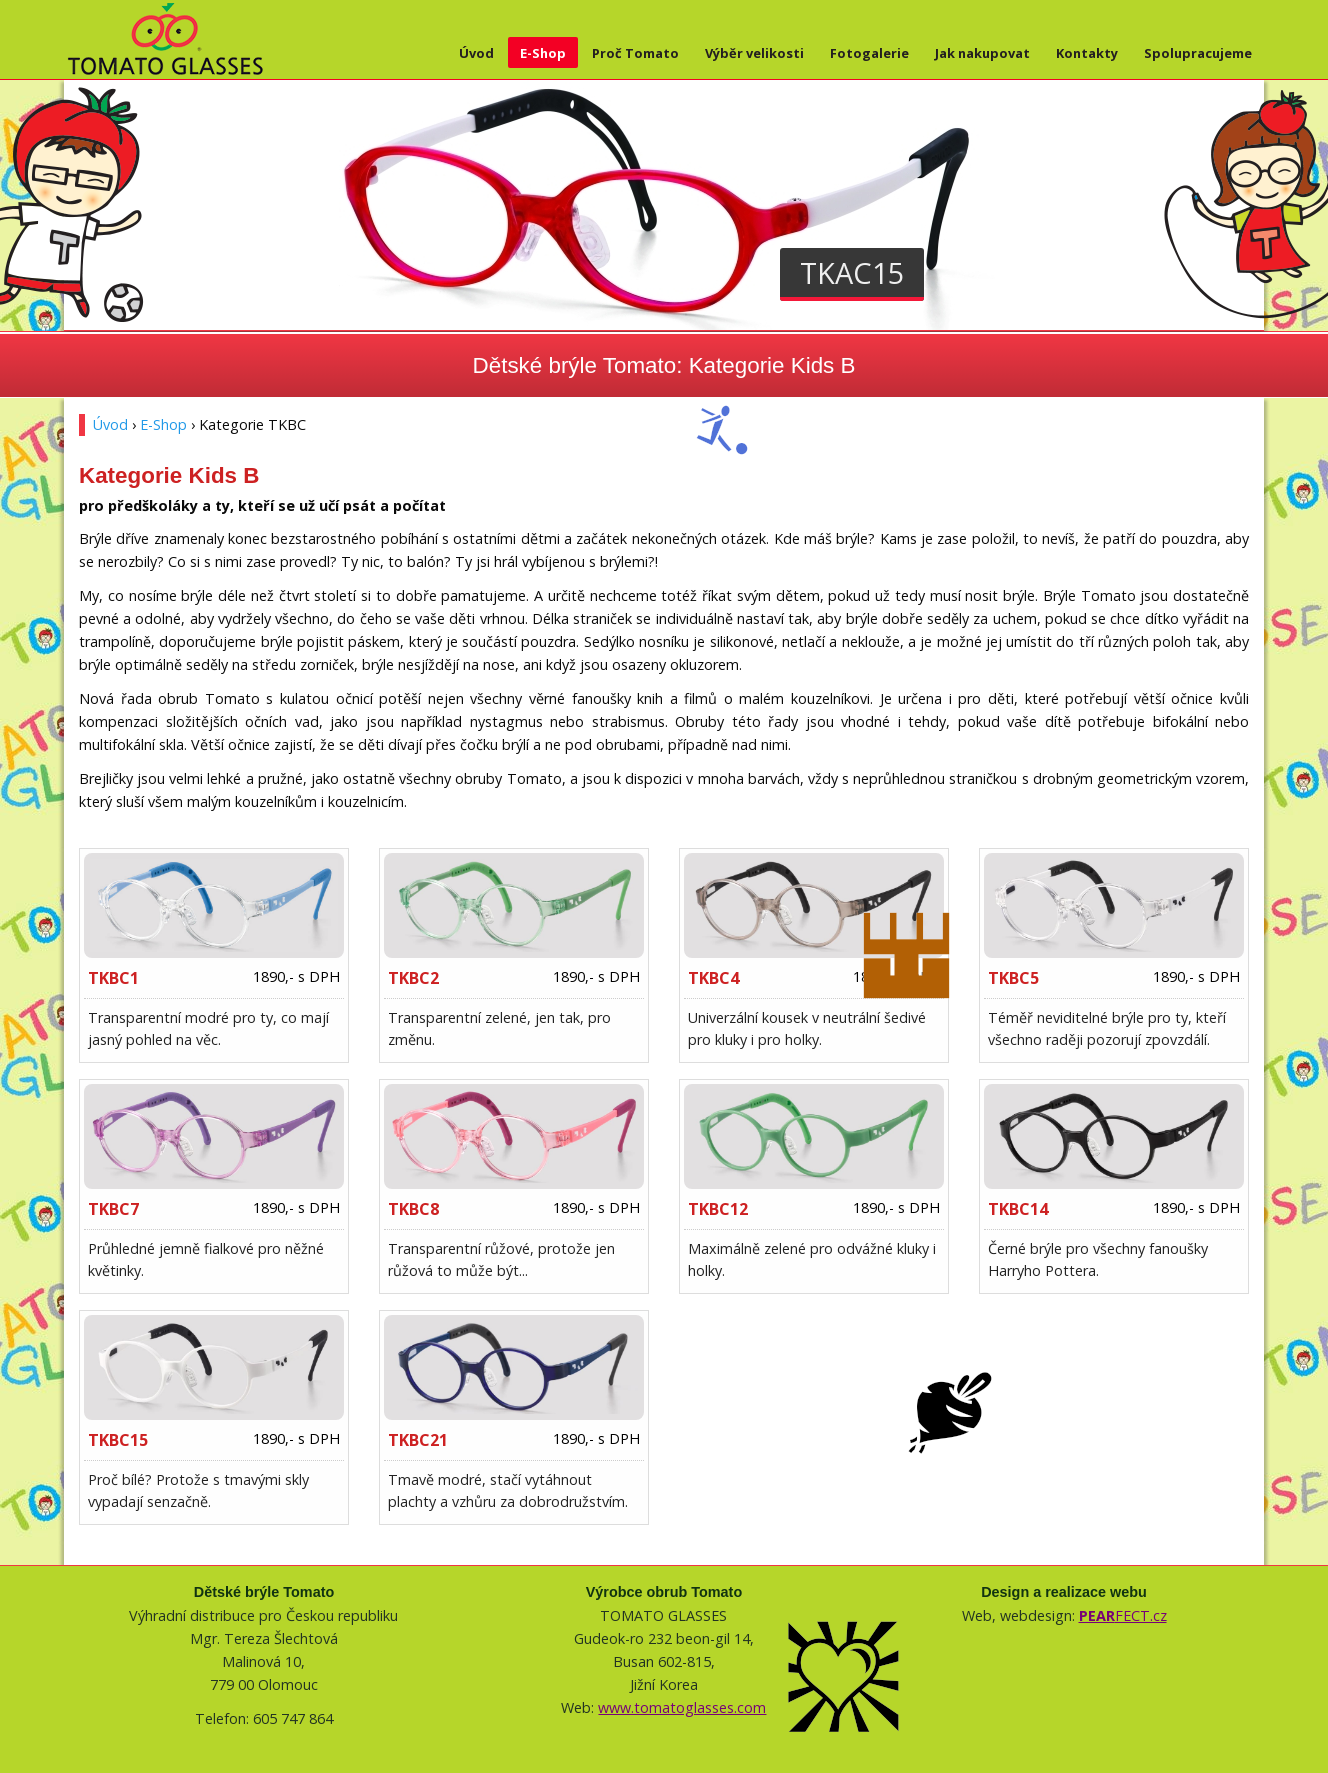  Describe the element at coordinates (950, 1413) in the screenshot. I see `indicates beet or root vegetable ingredient` at that location.